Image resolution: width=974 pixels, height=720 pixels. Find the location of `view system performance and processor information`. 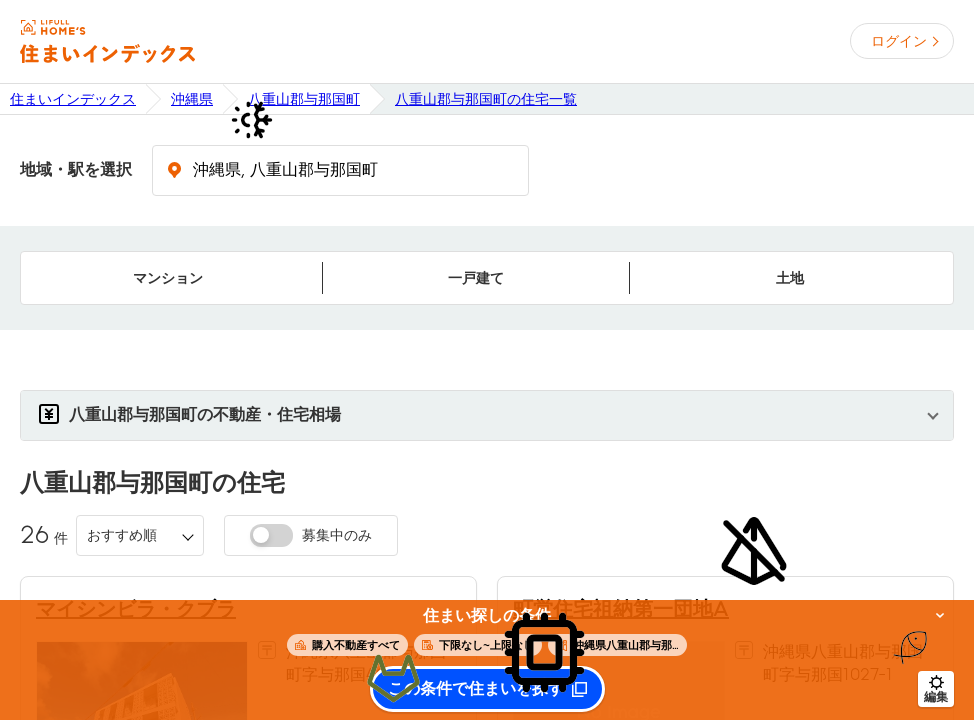

view system performance and processor information is located at coordinates (544, 652).